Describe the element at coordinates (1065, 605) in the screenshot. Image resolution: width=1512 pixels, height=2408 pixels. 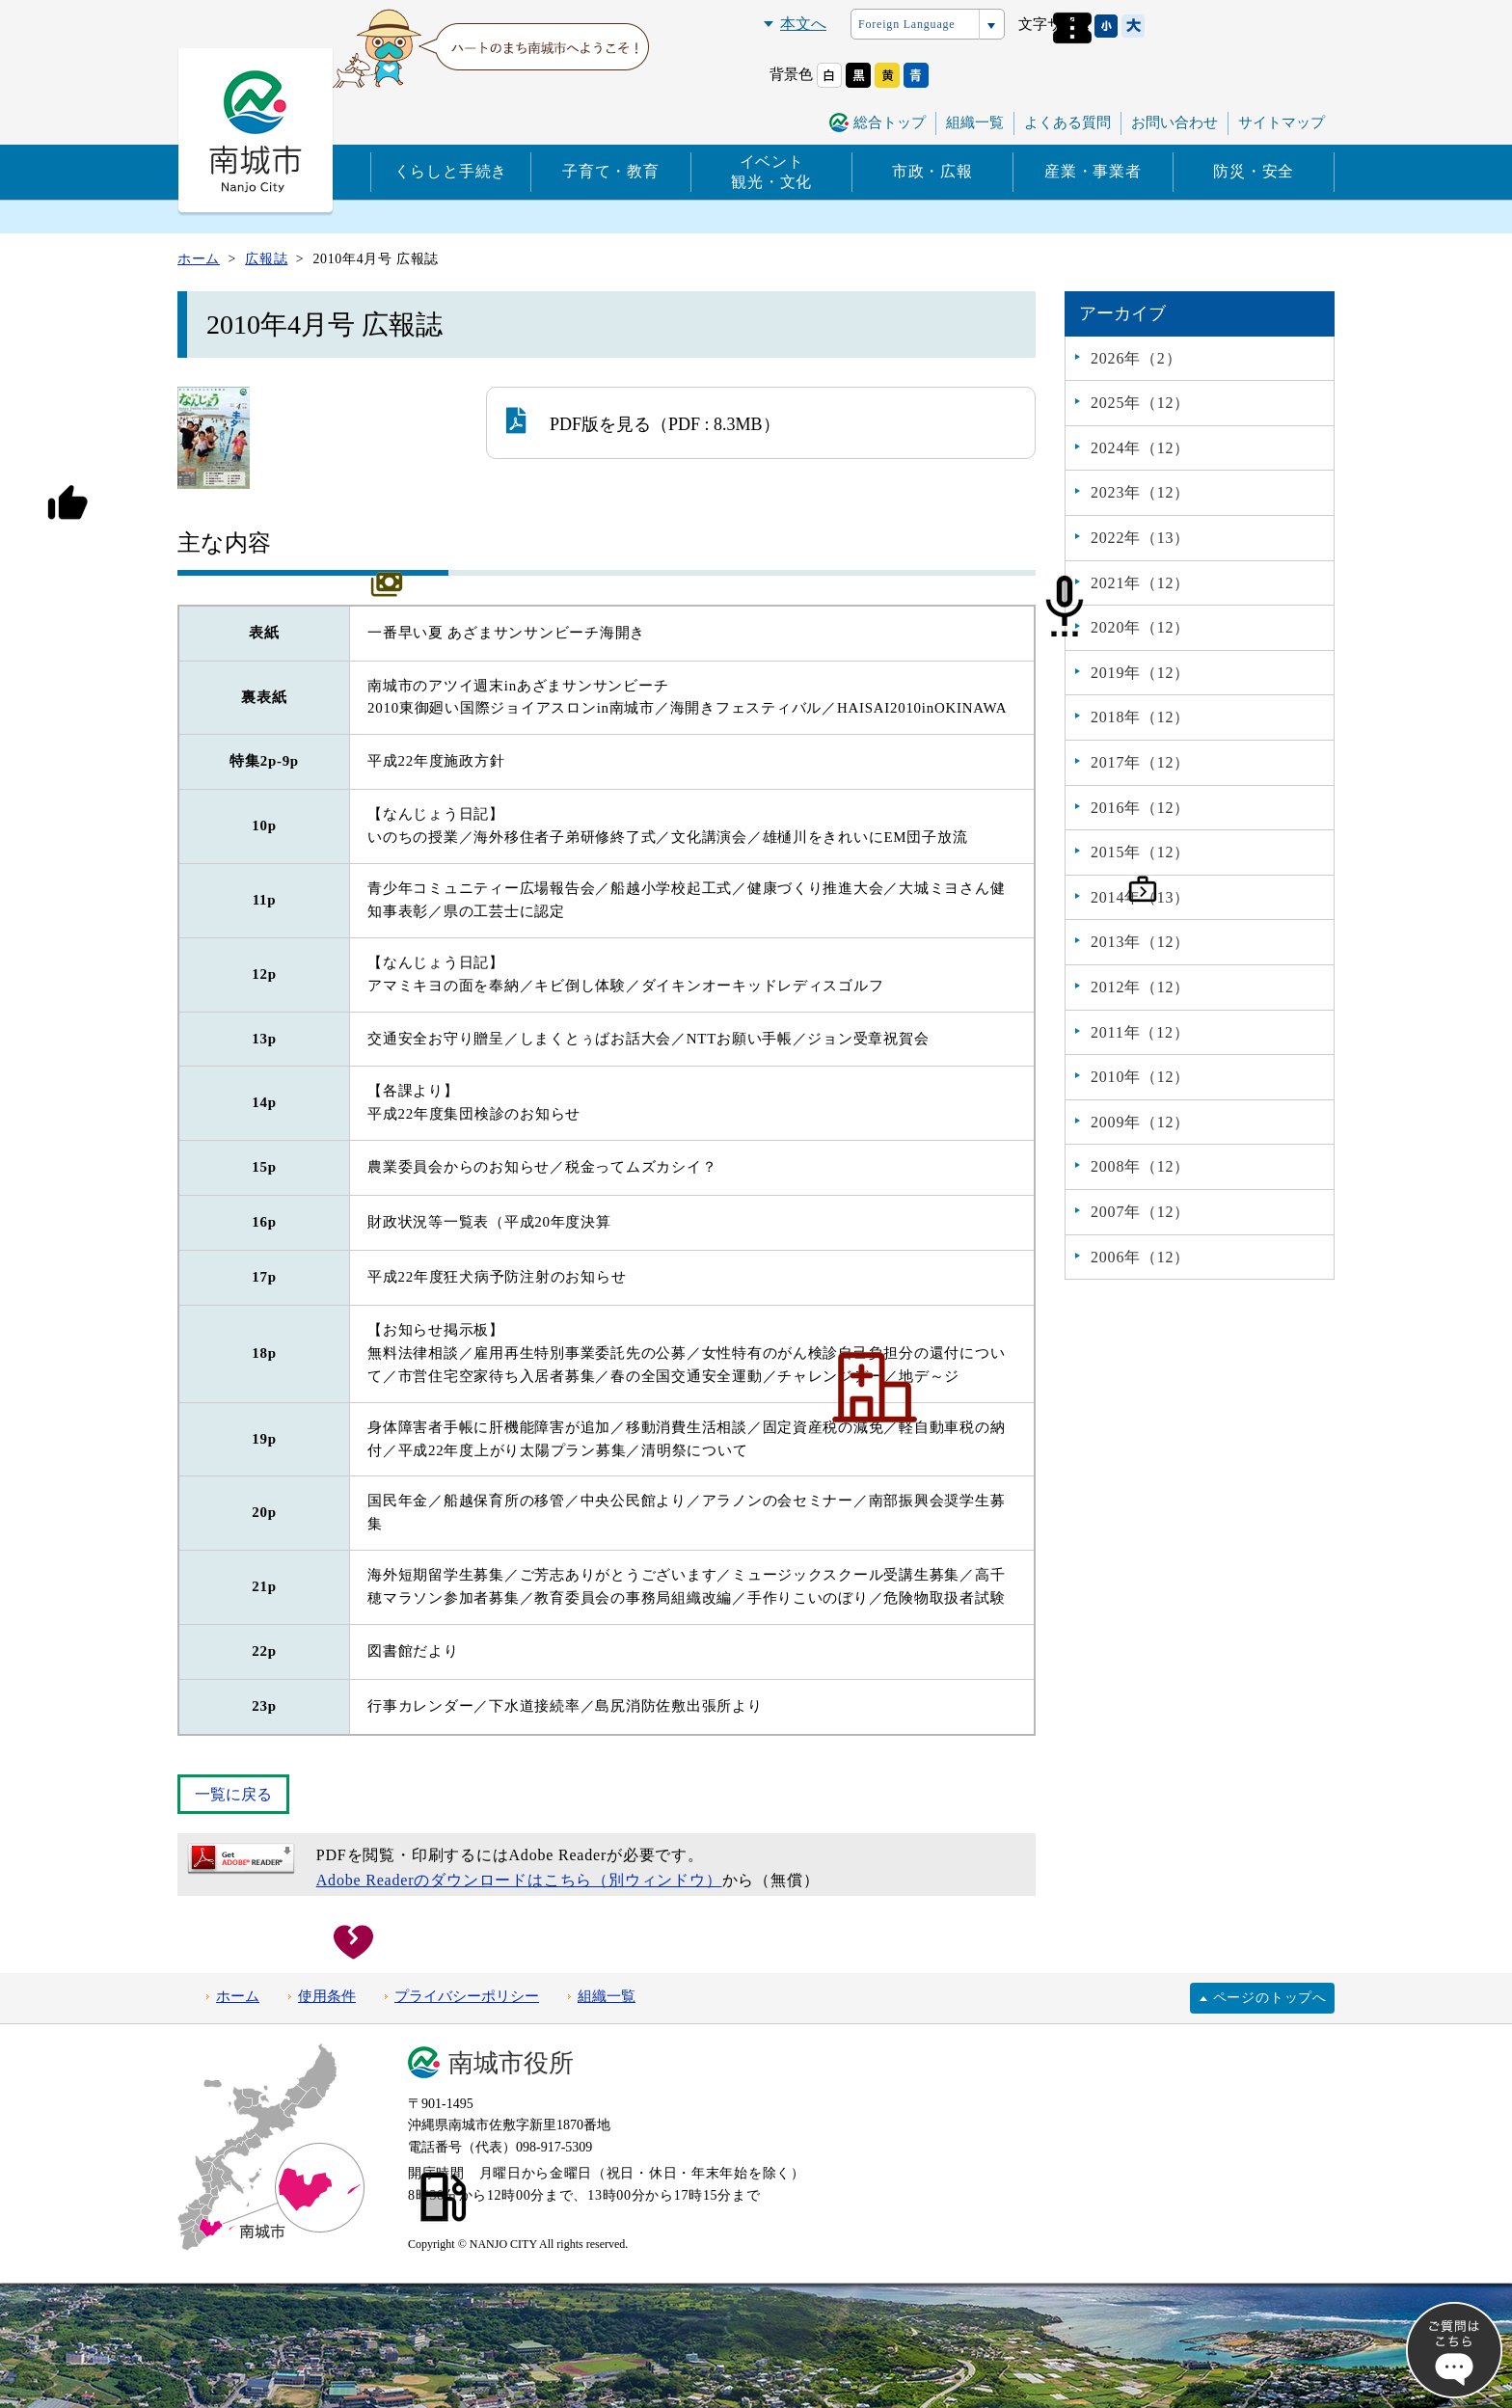
I see `access voice input settings` at that location.